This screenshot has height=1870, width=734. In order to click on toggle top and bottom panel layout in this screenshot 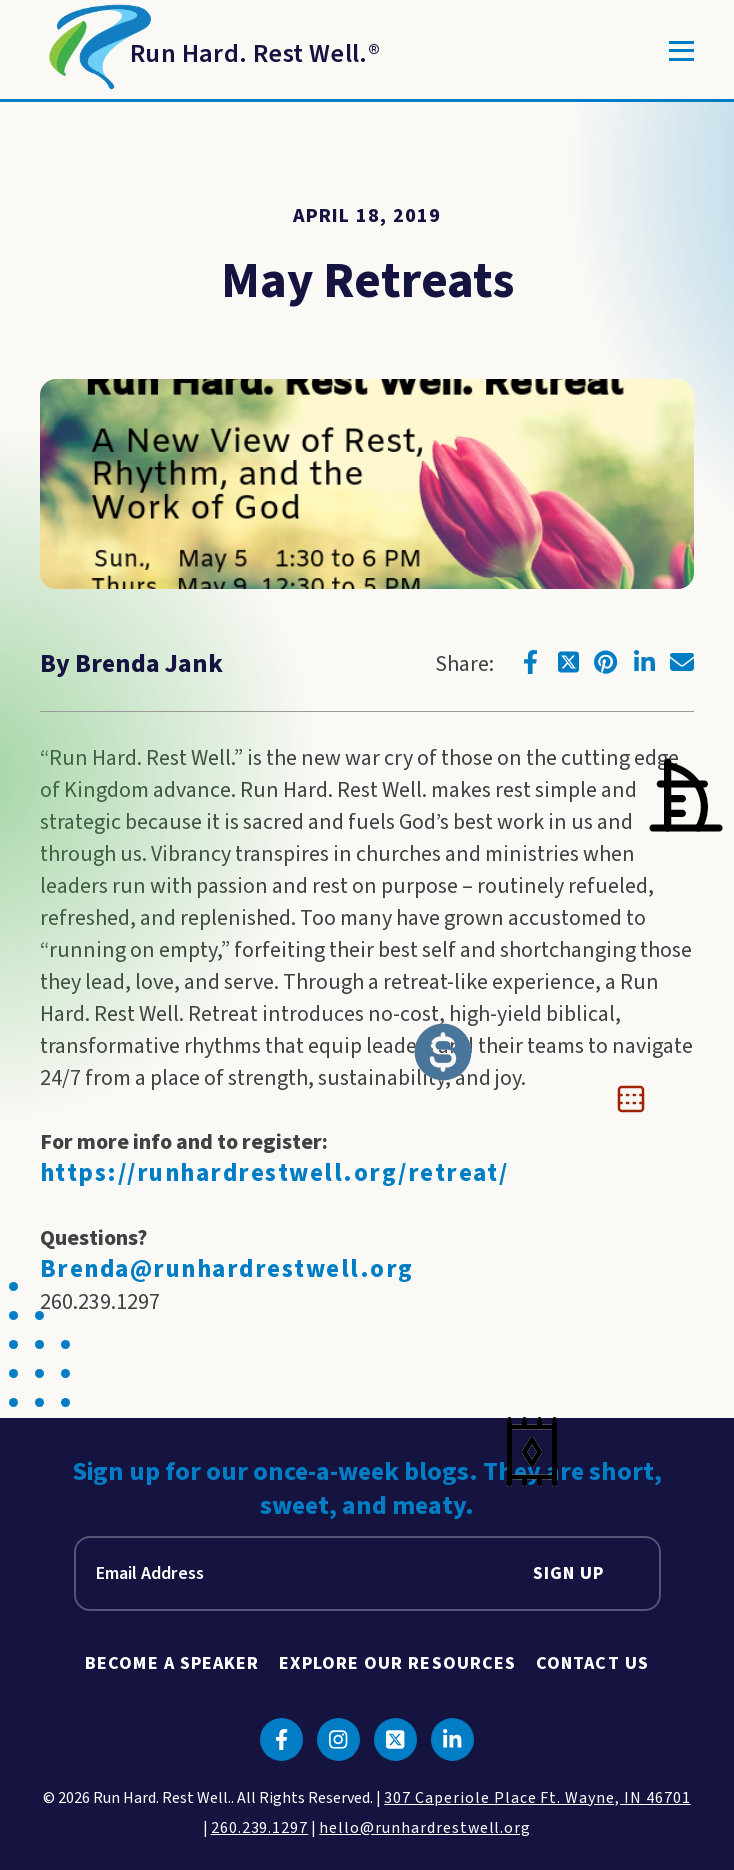, I will do `click(631, 1099)`.